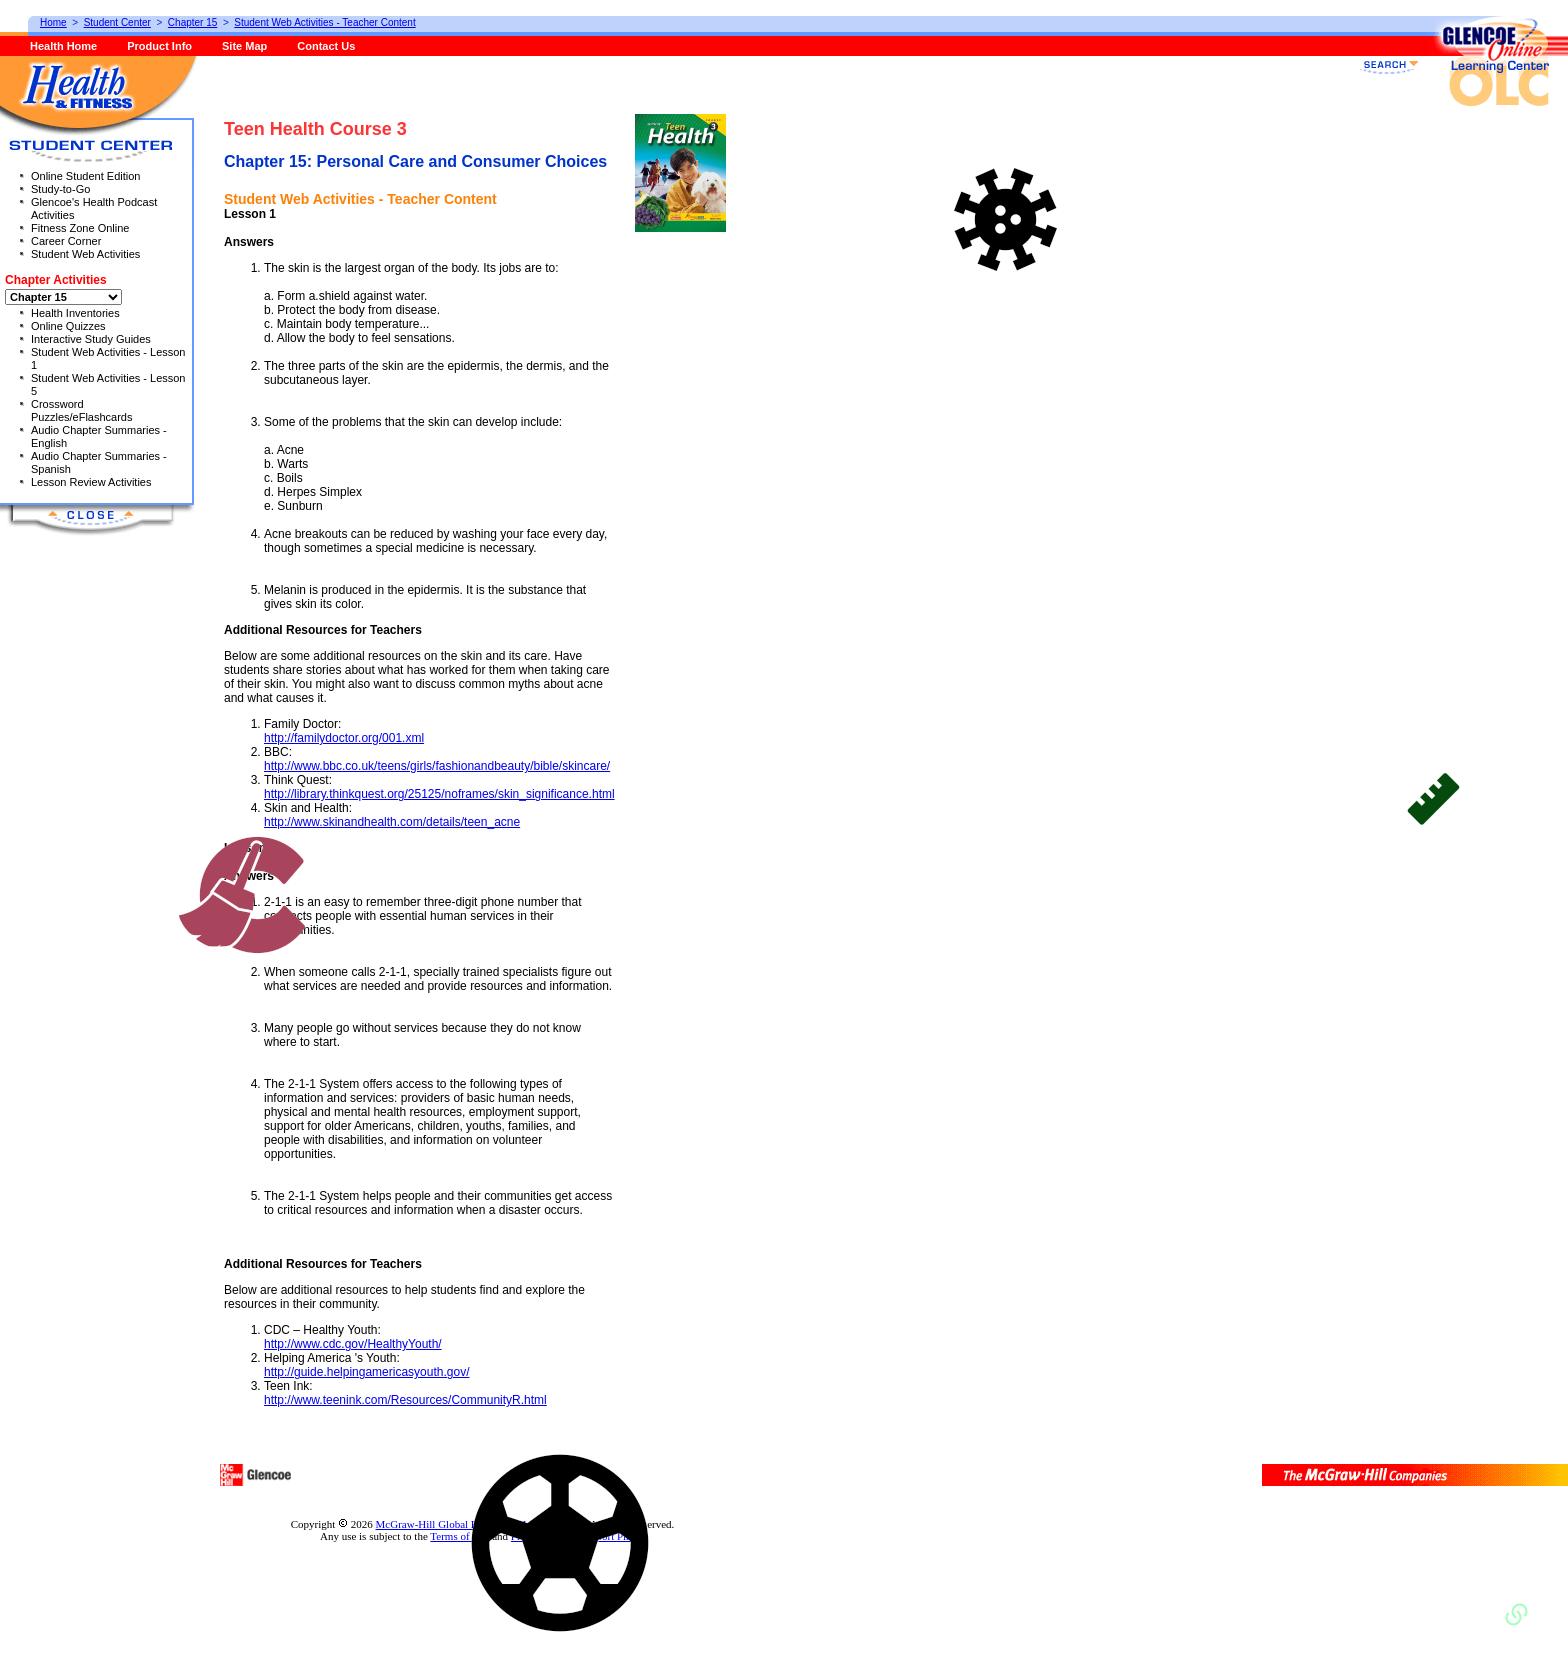  Describe the element at coordinates (1005, 219) in the screenshot. I see `indicates virus or malware detected` at that location.